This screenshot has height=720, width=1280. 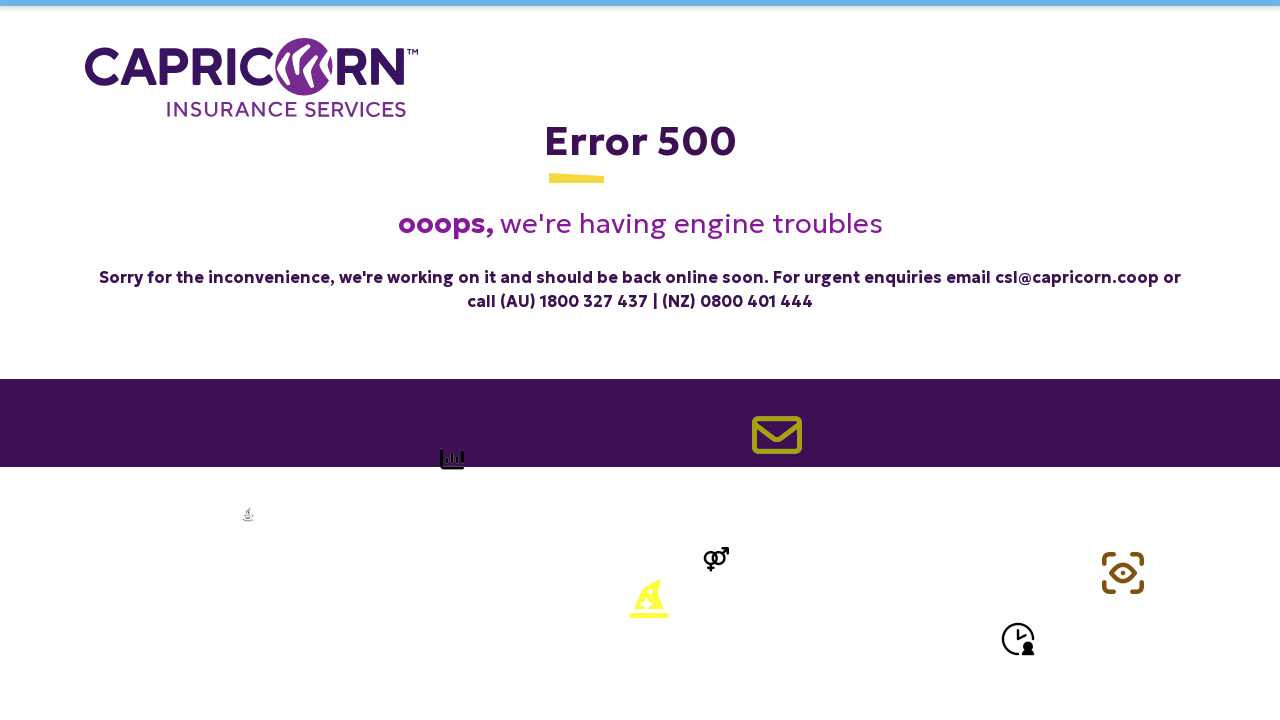 I want to click on java programming language logo, so click(x=248, y=514).